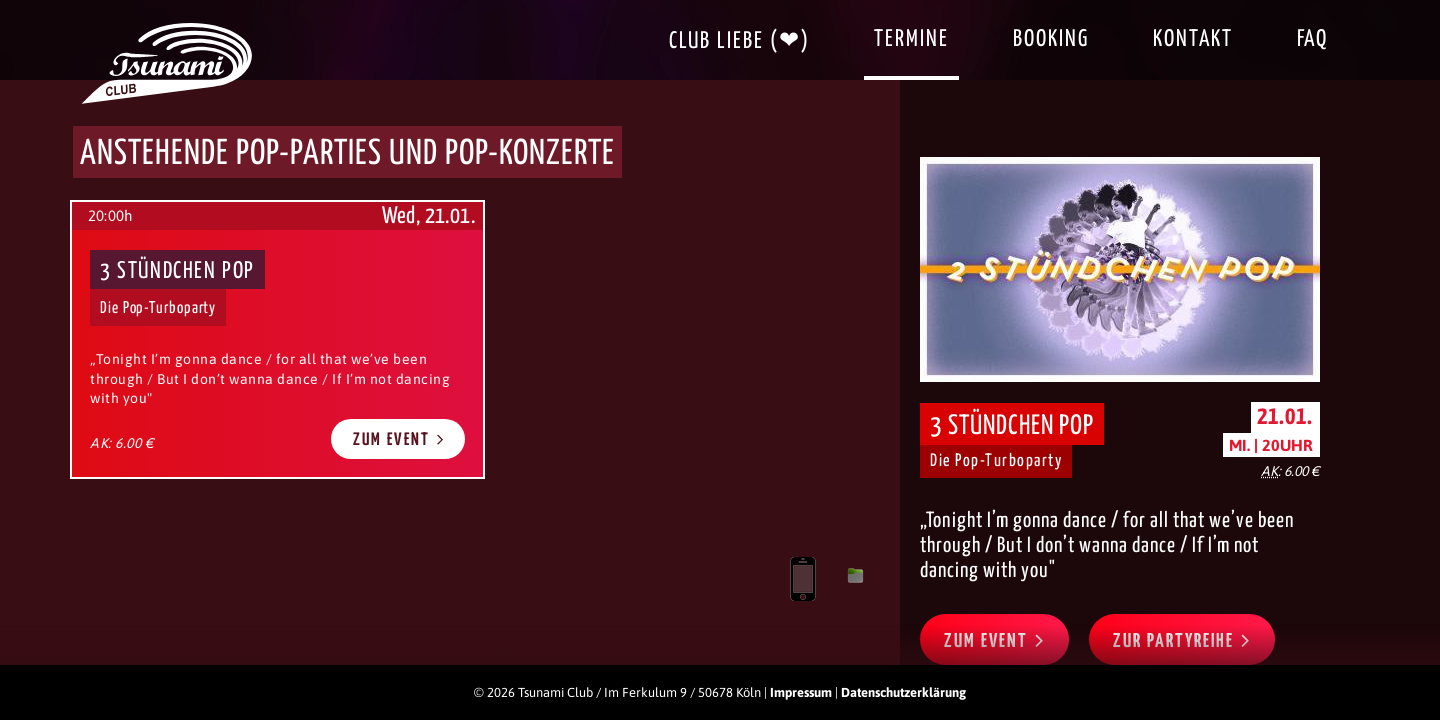 This screenshot has width=1440, height=720. What do you see at coordinates (803, 579) in the screenshot?
I see `view connected iPhone device` at bounding box center [803, 579].